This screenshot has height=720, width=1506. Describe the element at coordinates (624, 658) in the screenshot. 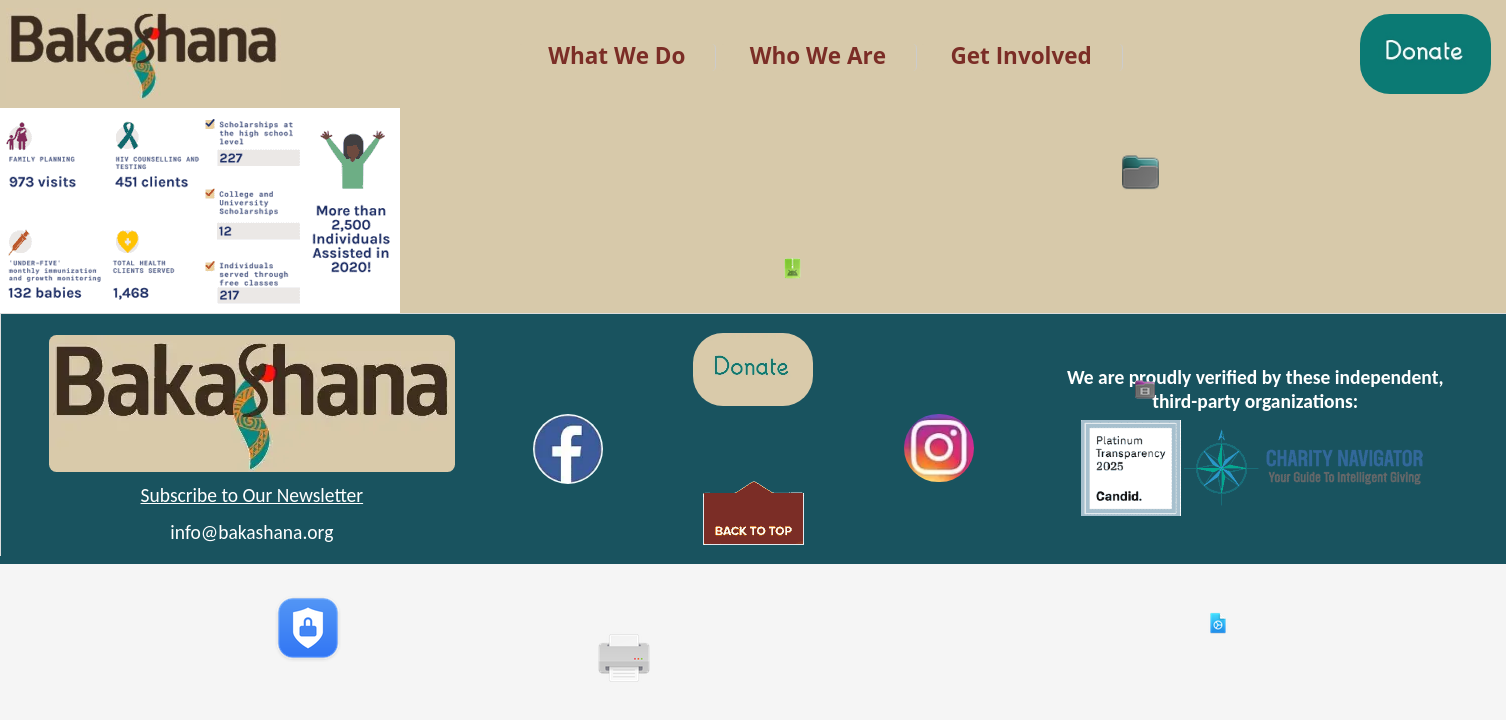

I see `print the current file or document` at that location.